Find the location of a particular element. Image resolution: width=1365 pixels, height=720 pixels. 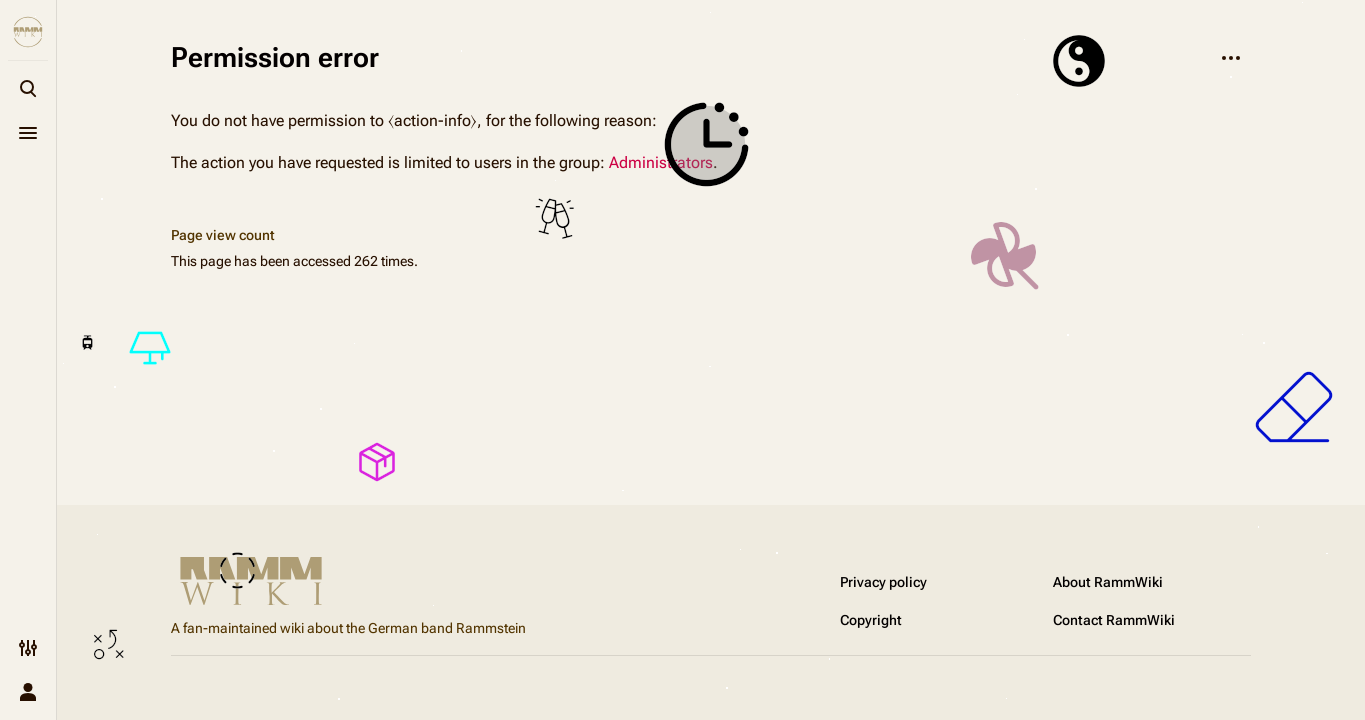

erase or delete content is located at coordinates (1294, 407).